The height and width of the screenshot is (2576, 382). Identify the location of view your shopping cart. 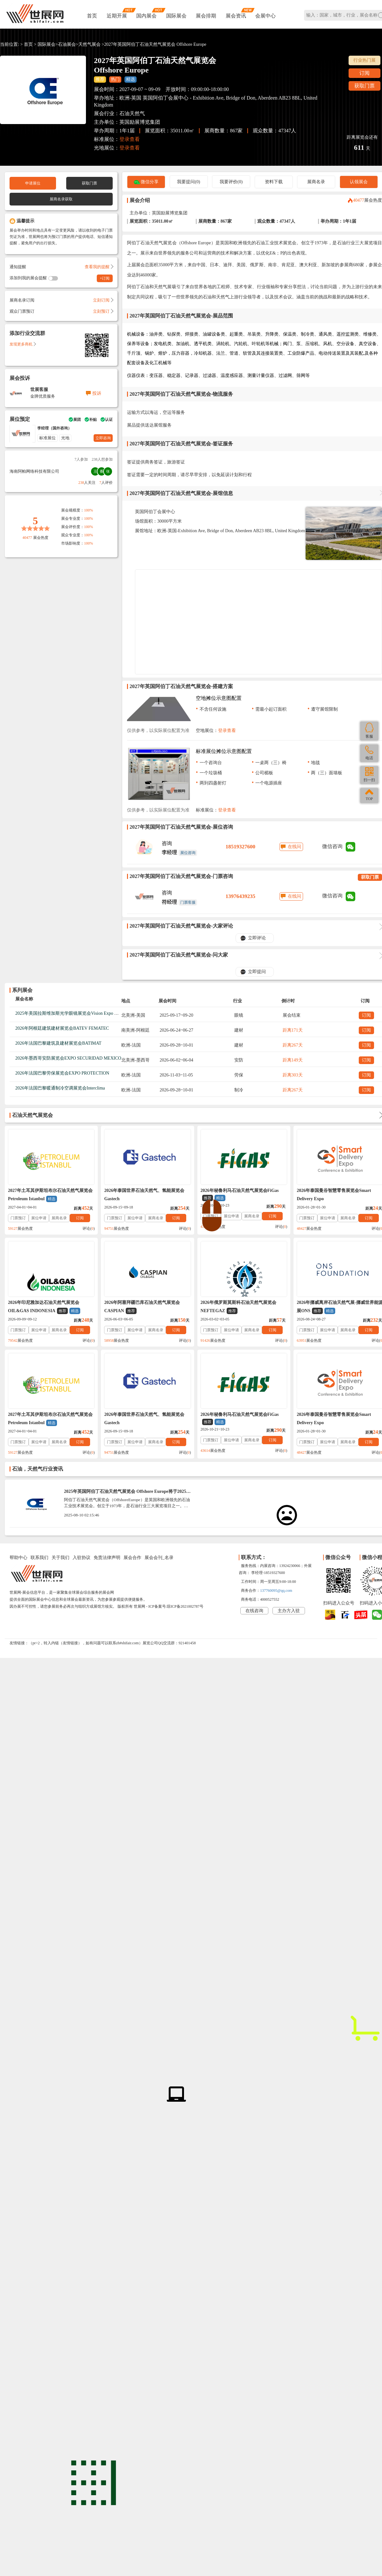
(364, 2027).